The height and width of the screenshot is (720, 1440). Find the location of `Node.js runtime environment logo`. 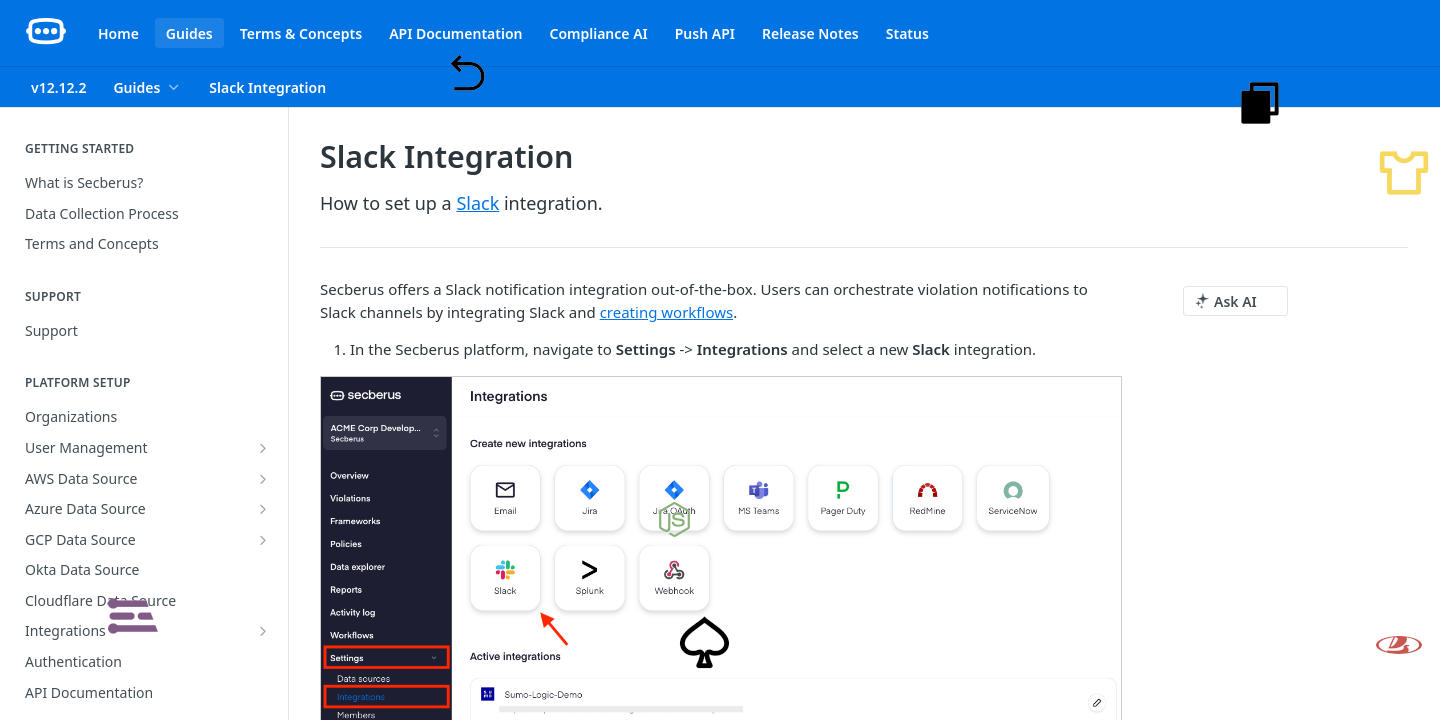

Node.js runtime environment logo is located at coordinates (674, 519).